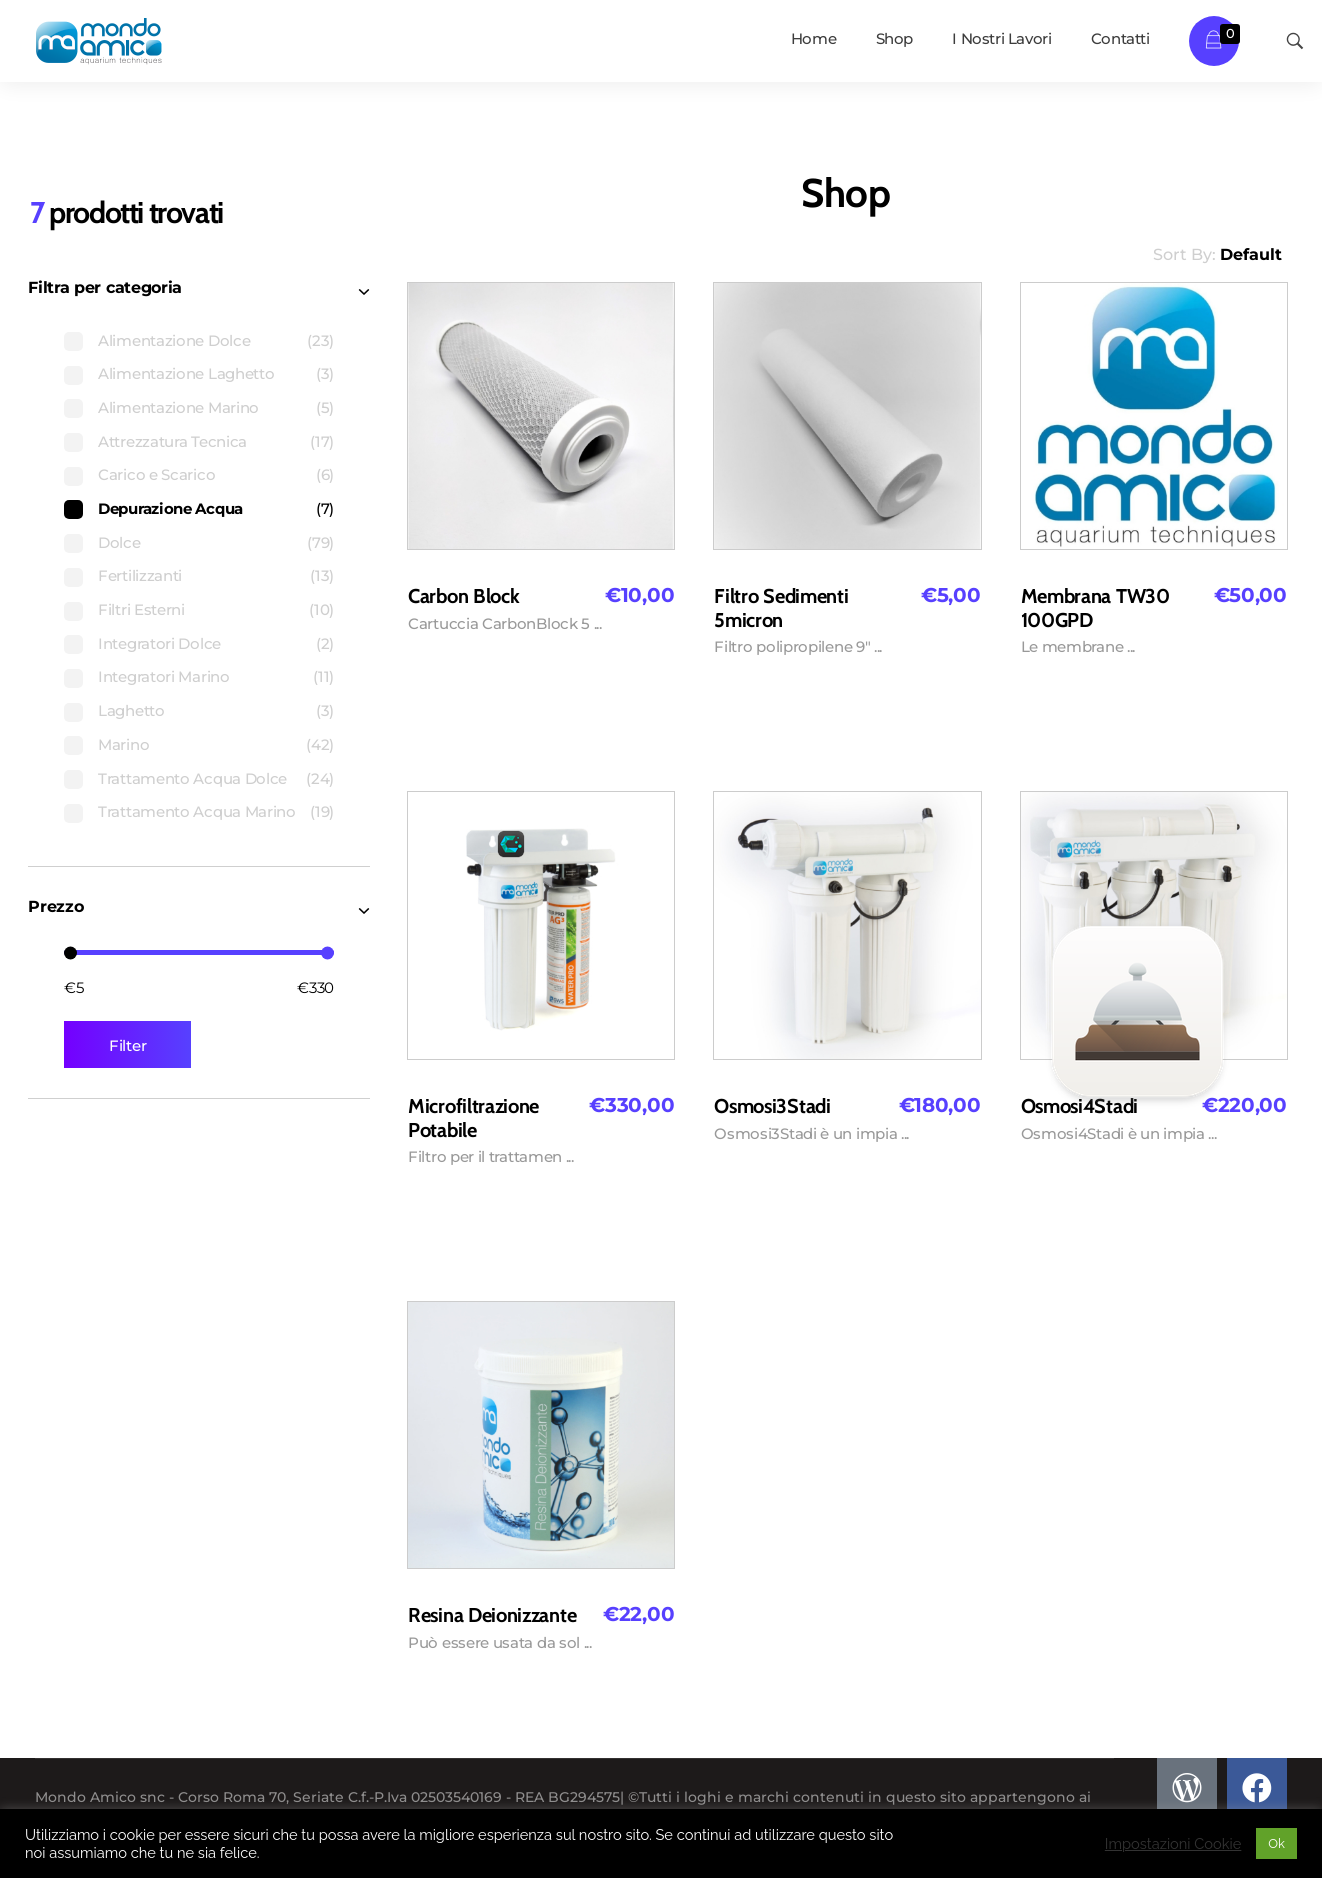 The height and width of the screenshot is (1878, 1322). Describe the element at coordinates (1137, 1011) in the screenshot. I see `open system services preferences` at that location.